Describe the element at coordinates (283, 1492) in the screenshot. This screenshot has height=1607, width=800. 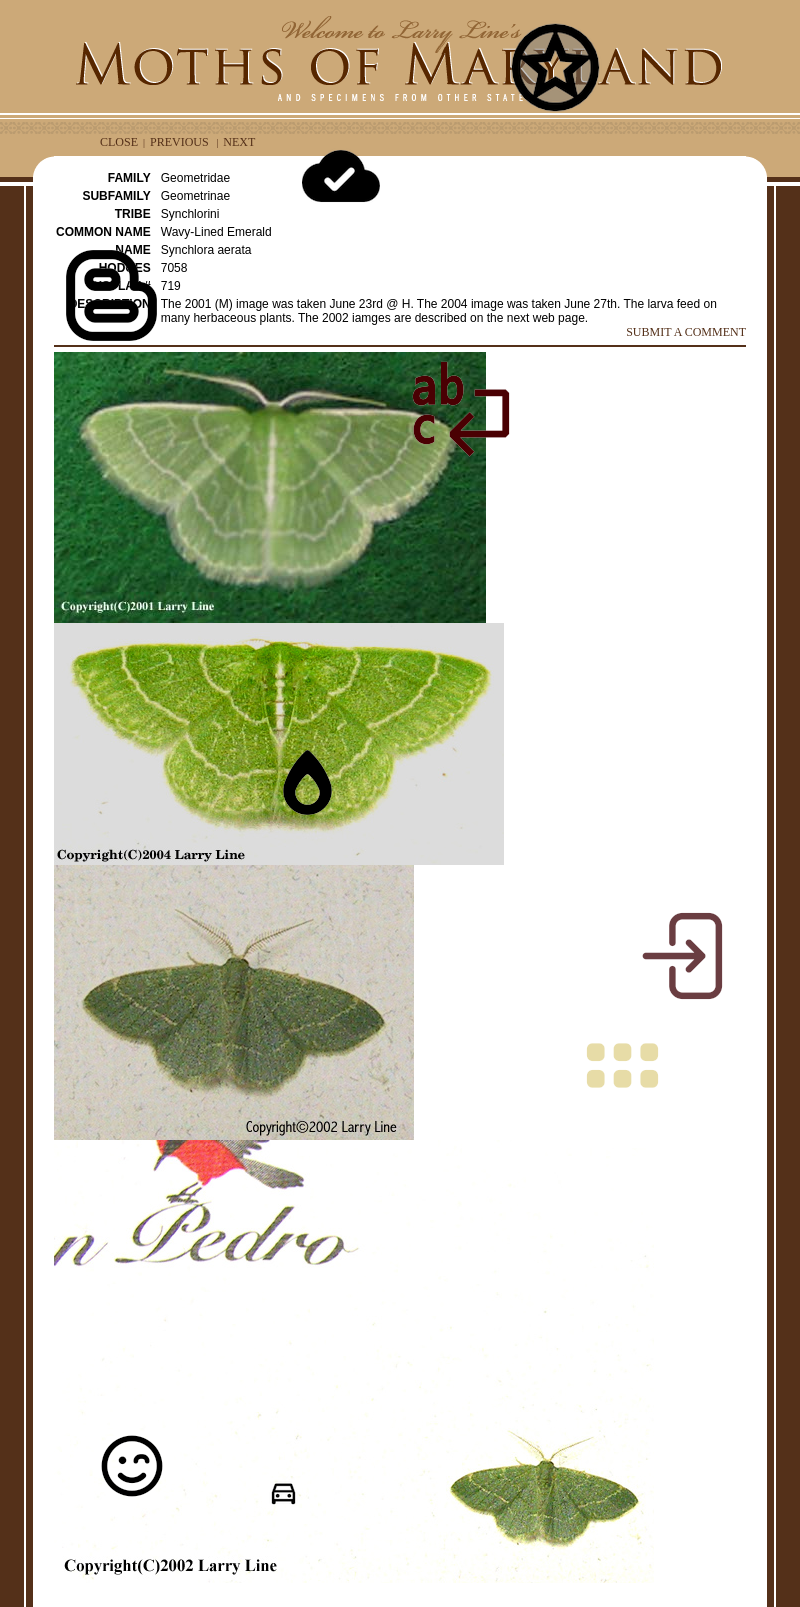
I see `get driving directions` at that location.